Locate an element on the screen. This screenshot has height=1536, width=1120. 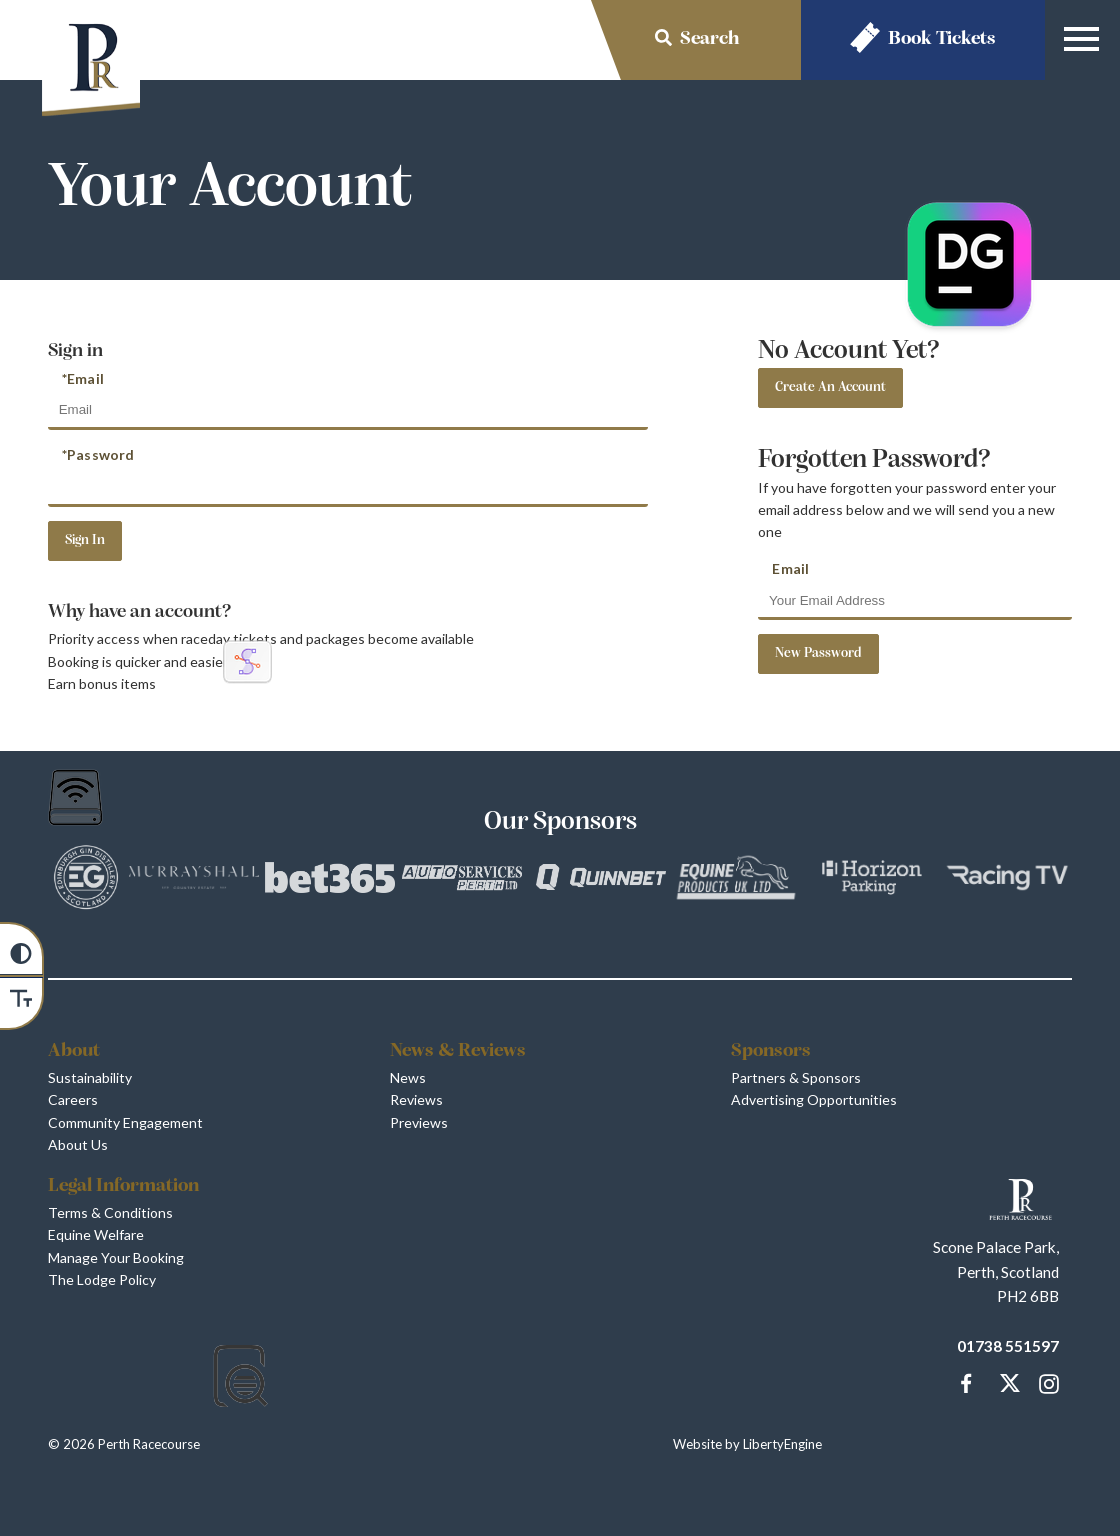
an SVG vector image file is located at coordinates (247, 660).